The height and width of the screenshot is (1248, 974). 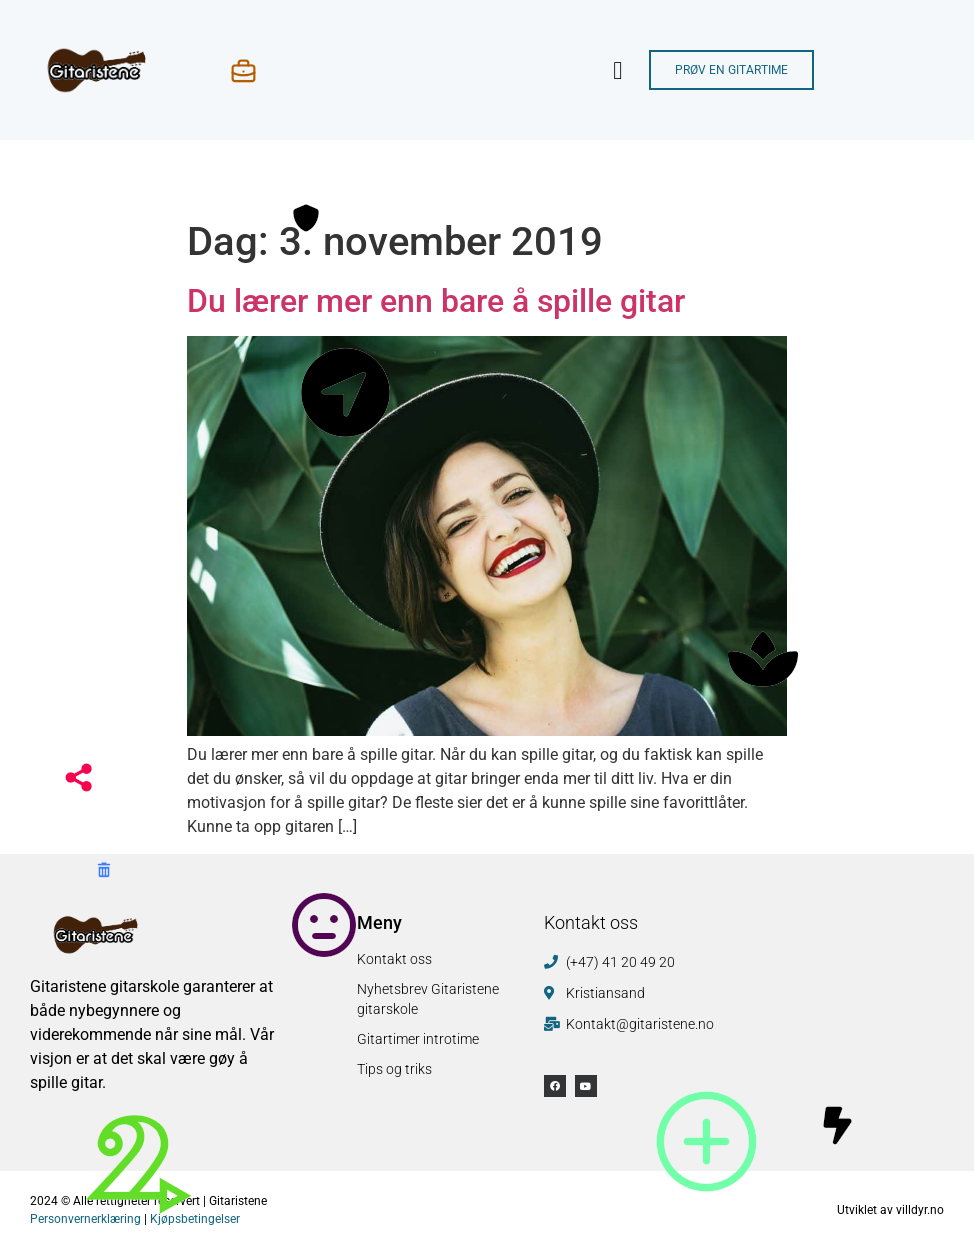 I want to click on share content with others, so click(x=79, y=777).